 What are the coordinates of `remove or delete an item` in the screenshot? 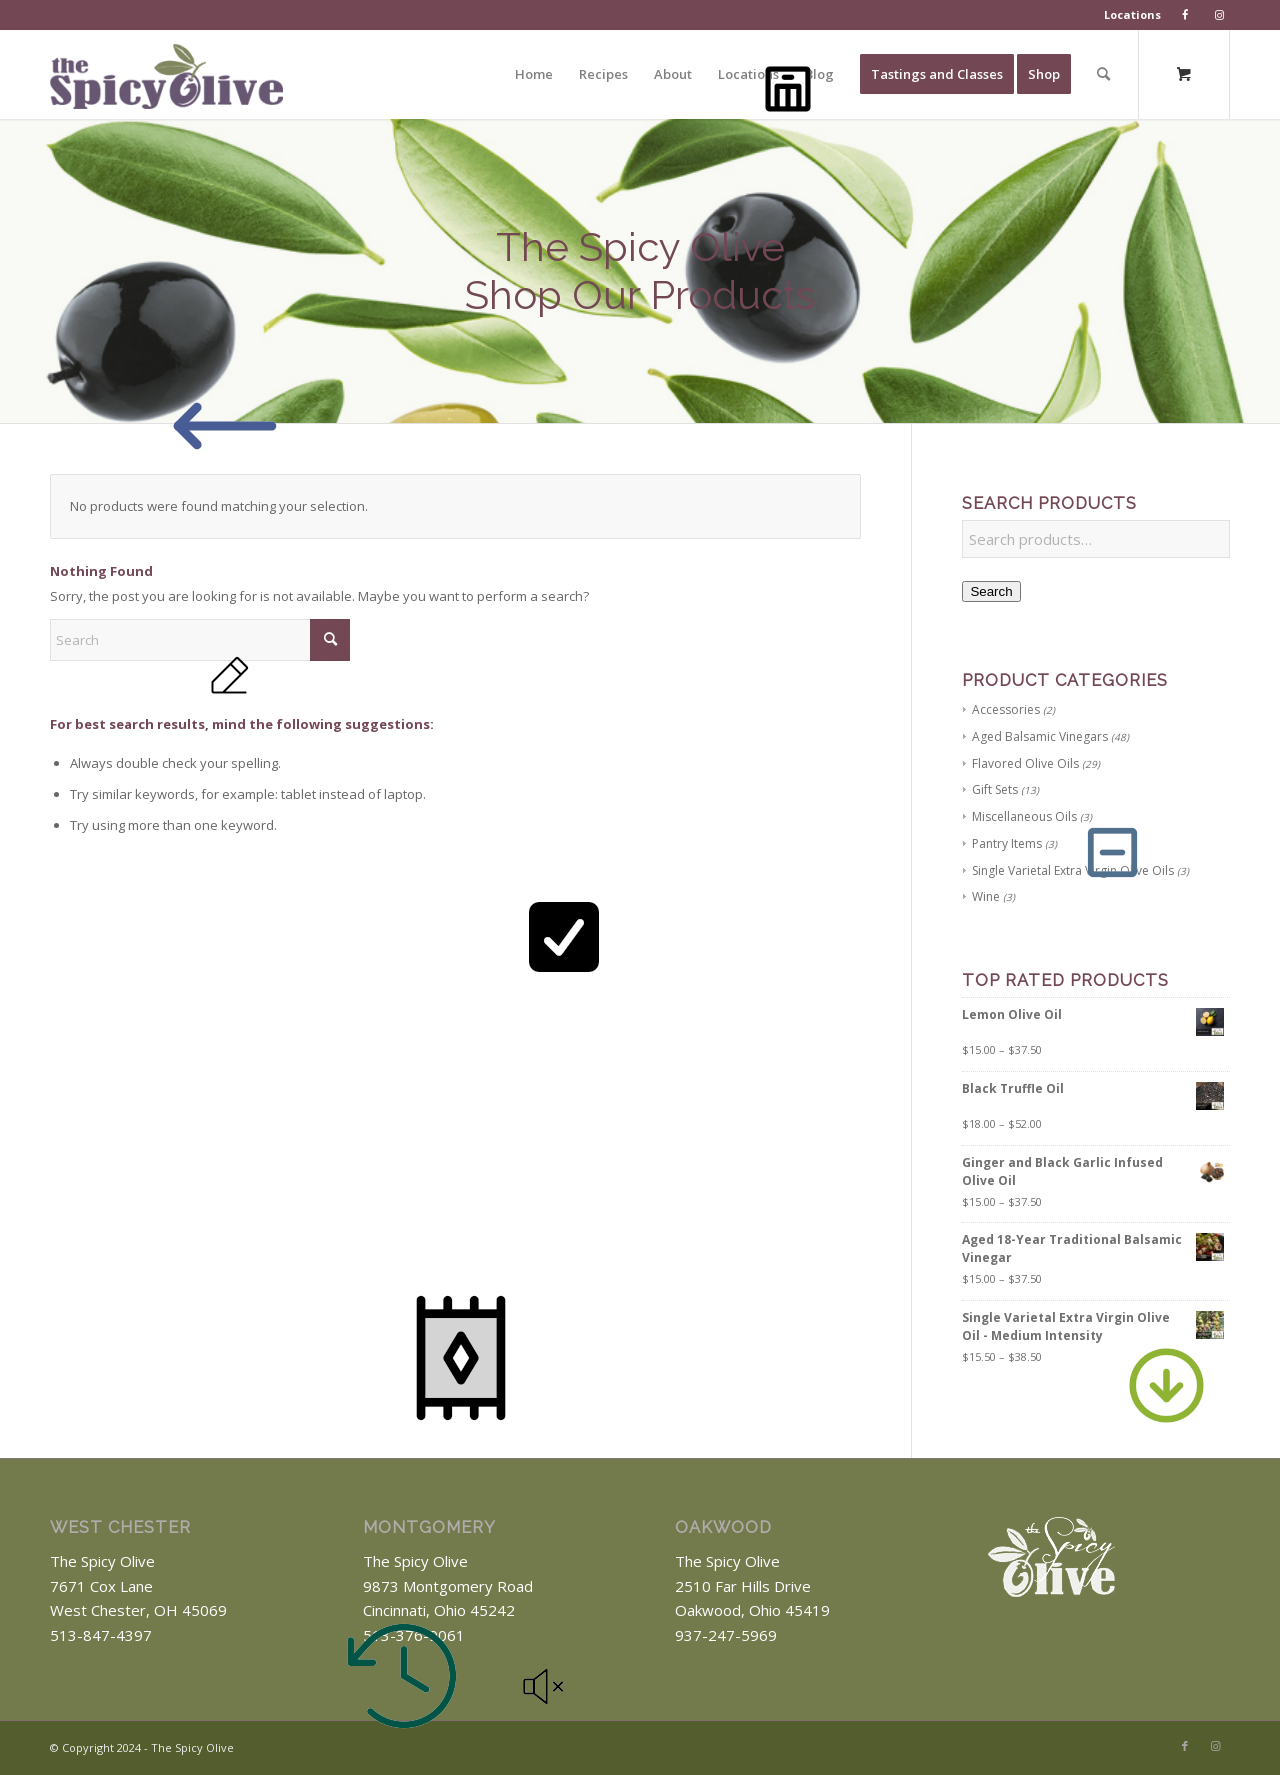 It's located at (1112, 852).